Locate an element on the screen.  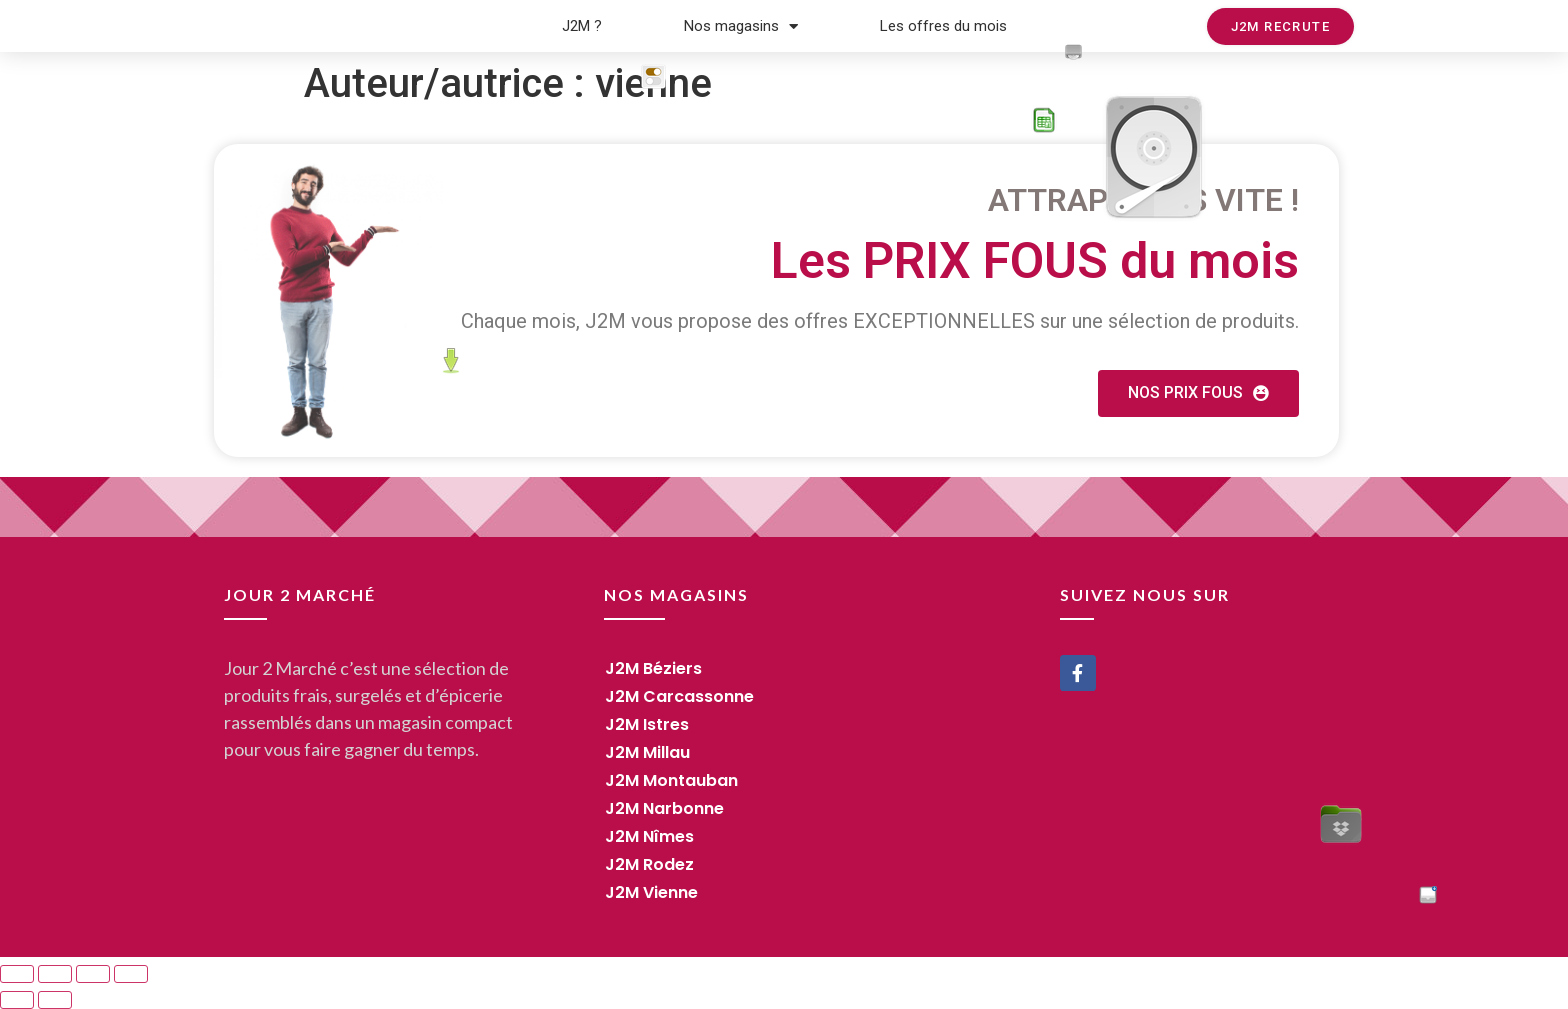
open gnome tweaks application is located at coordinates (653, 76).